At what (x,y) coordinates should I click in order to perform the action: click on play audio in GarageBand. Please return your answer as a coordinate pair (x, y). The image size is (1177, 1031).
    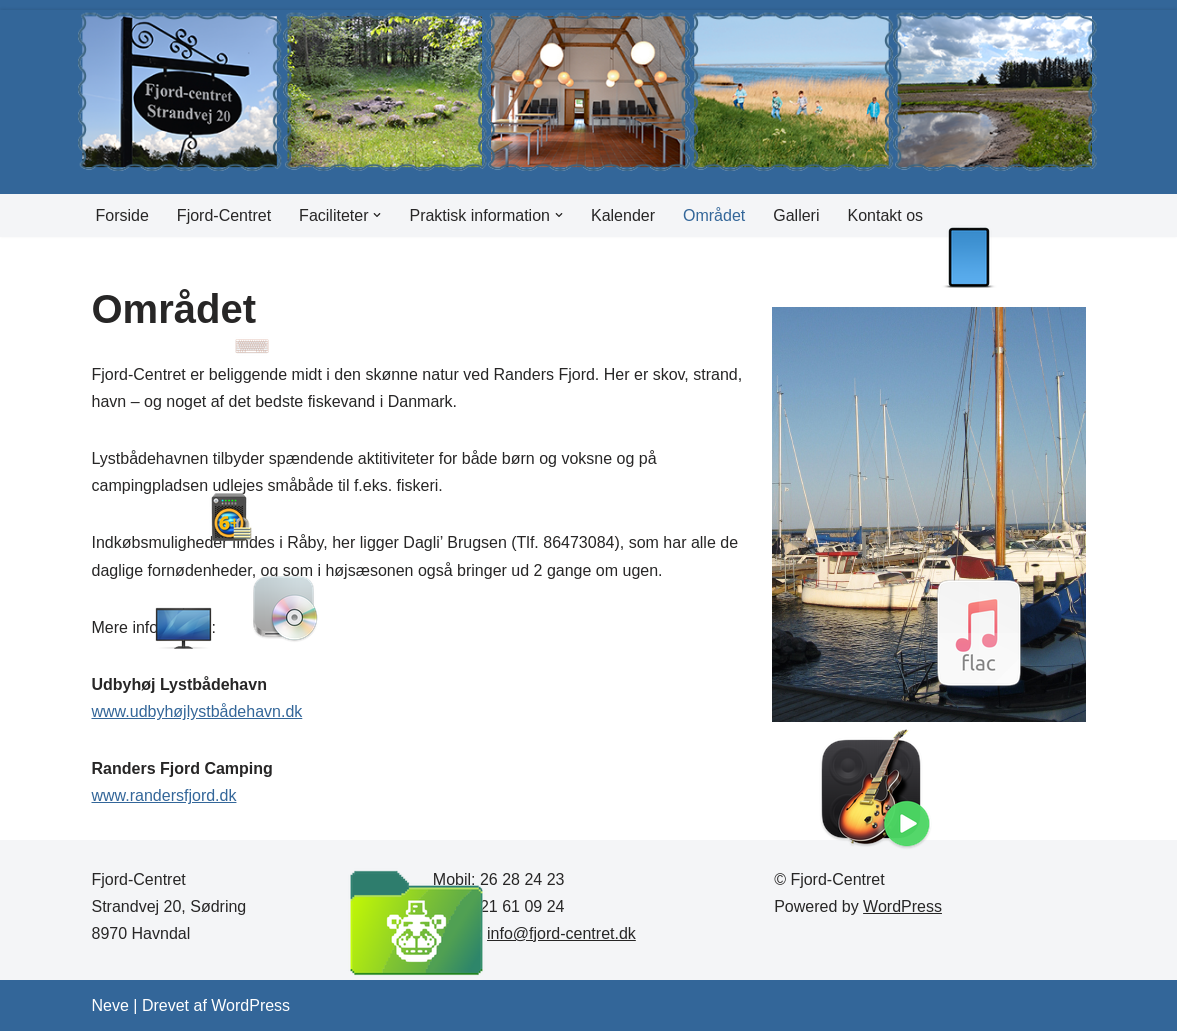
    Looking at the image, I should click on (871, 789).